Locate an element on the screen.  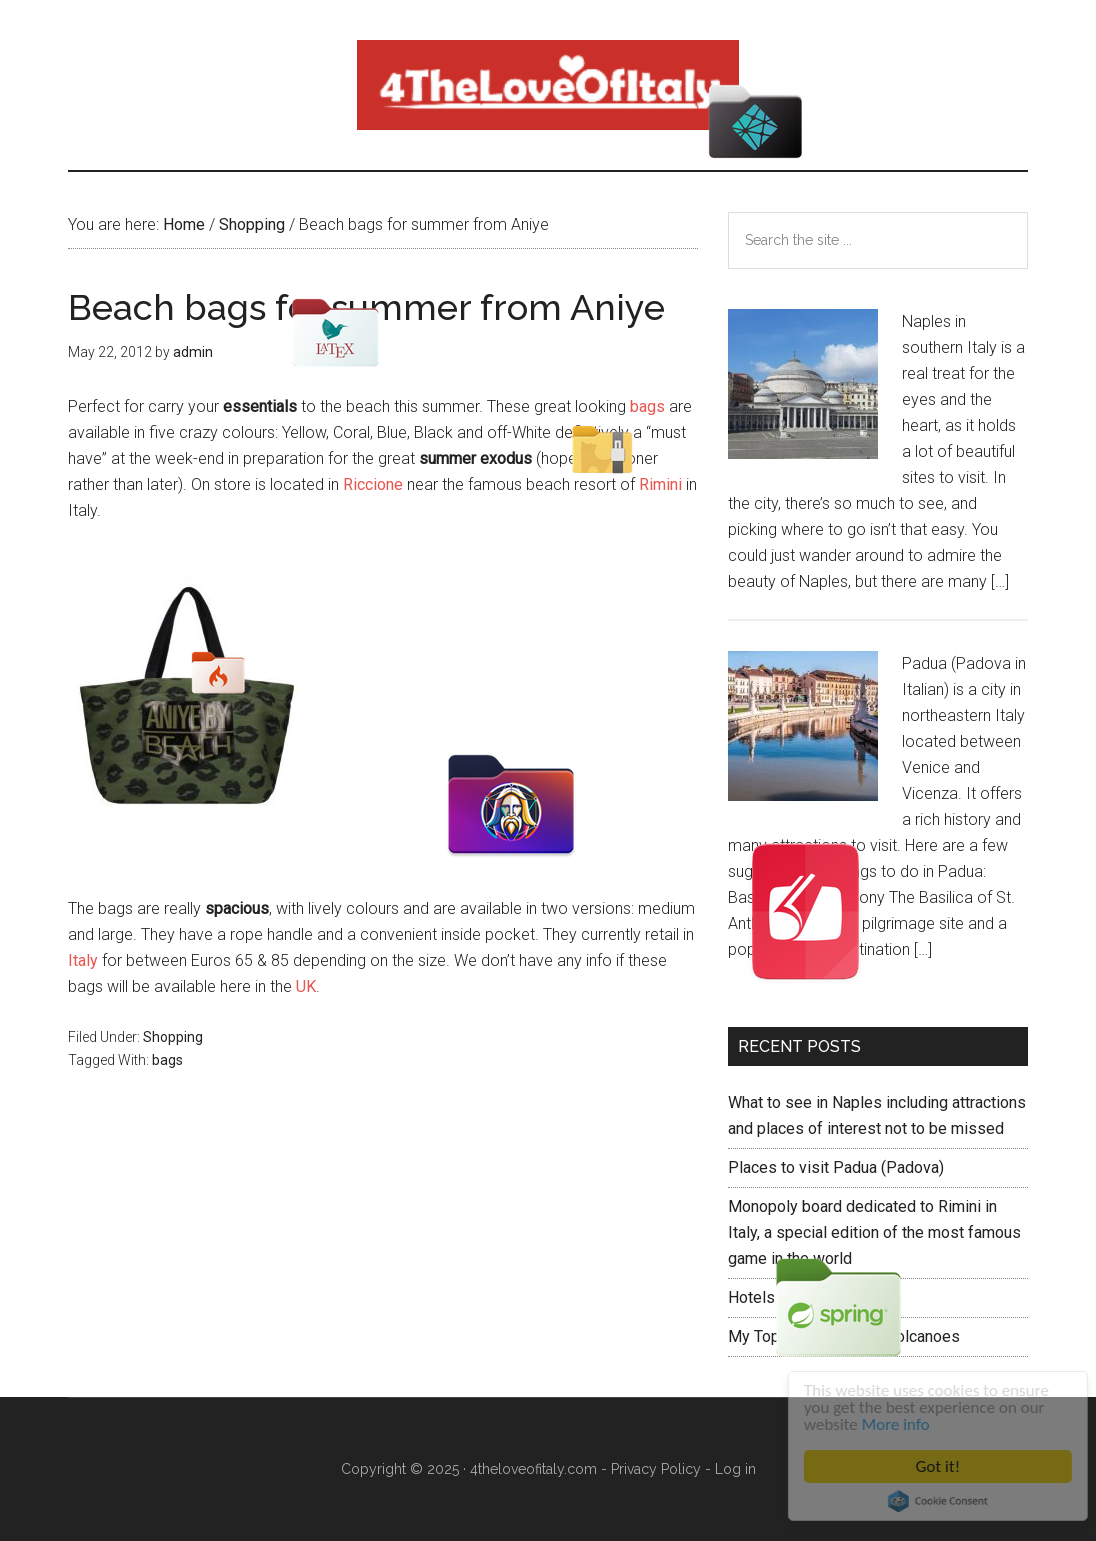
open folder containing Spring framework project files is located at coordinates (838, 1311).